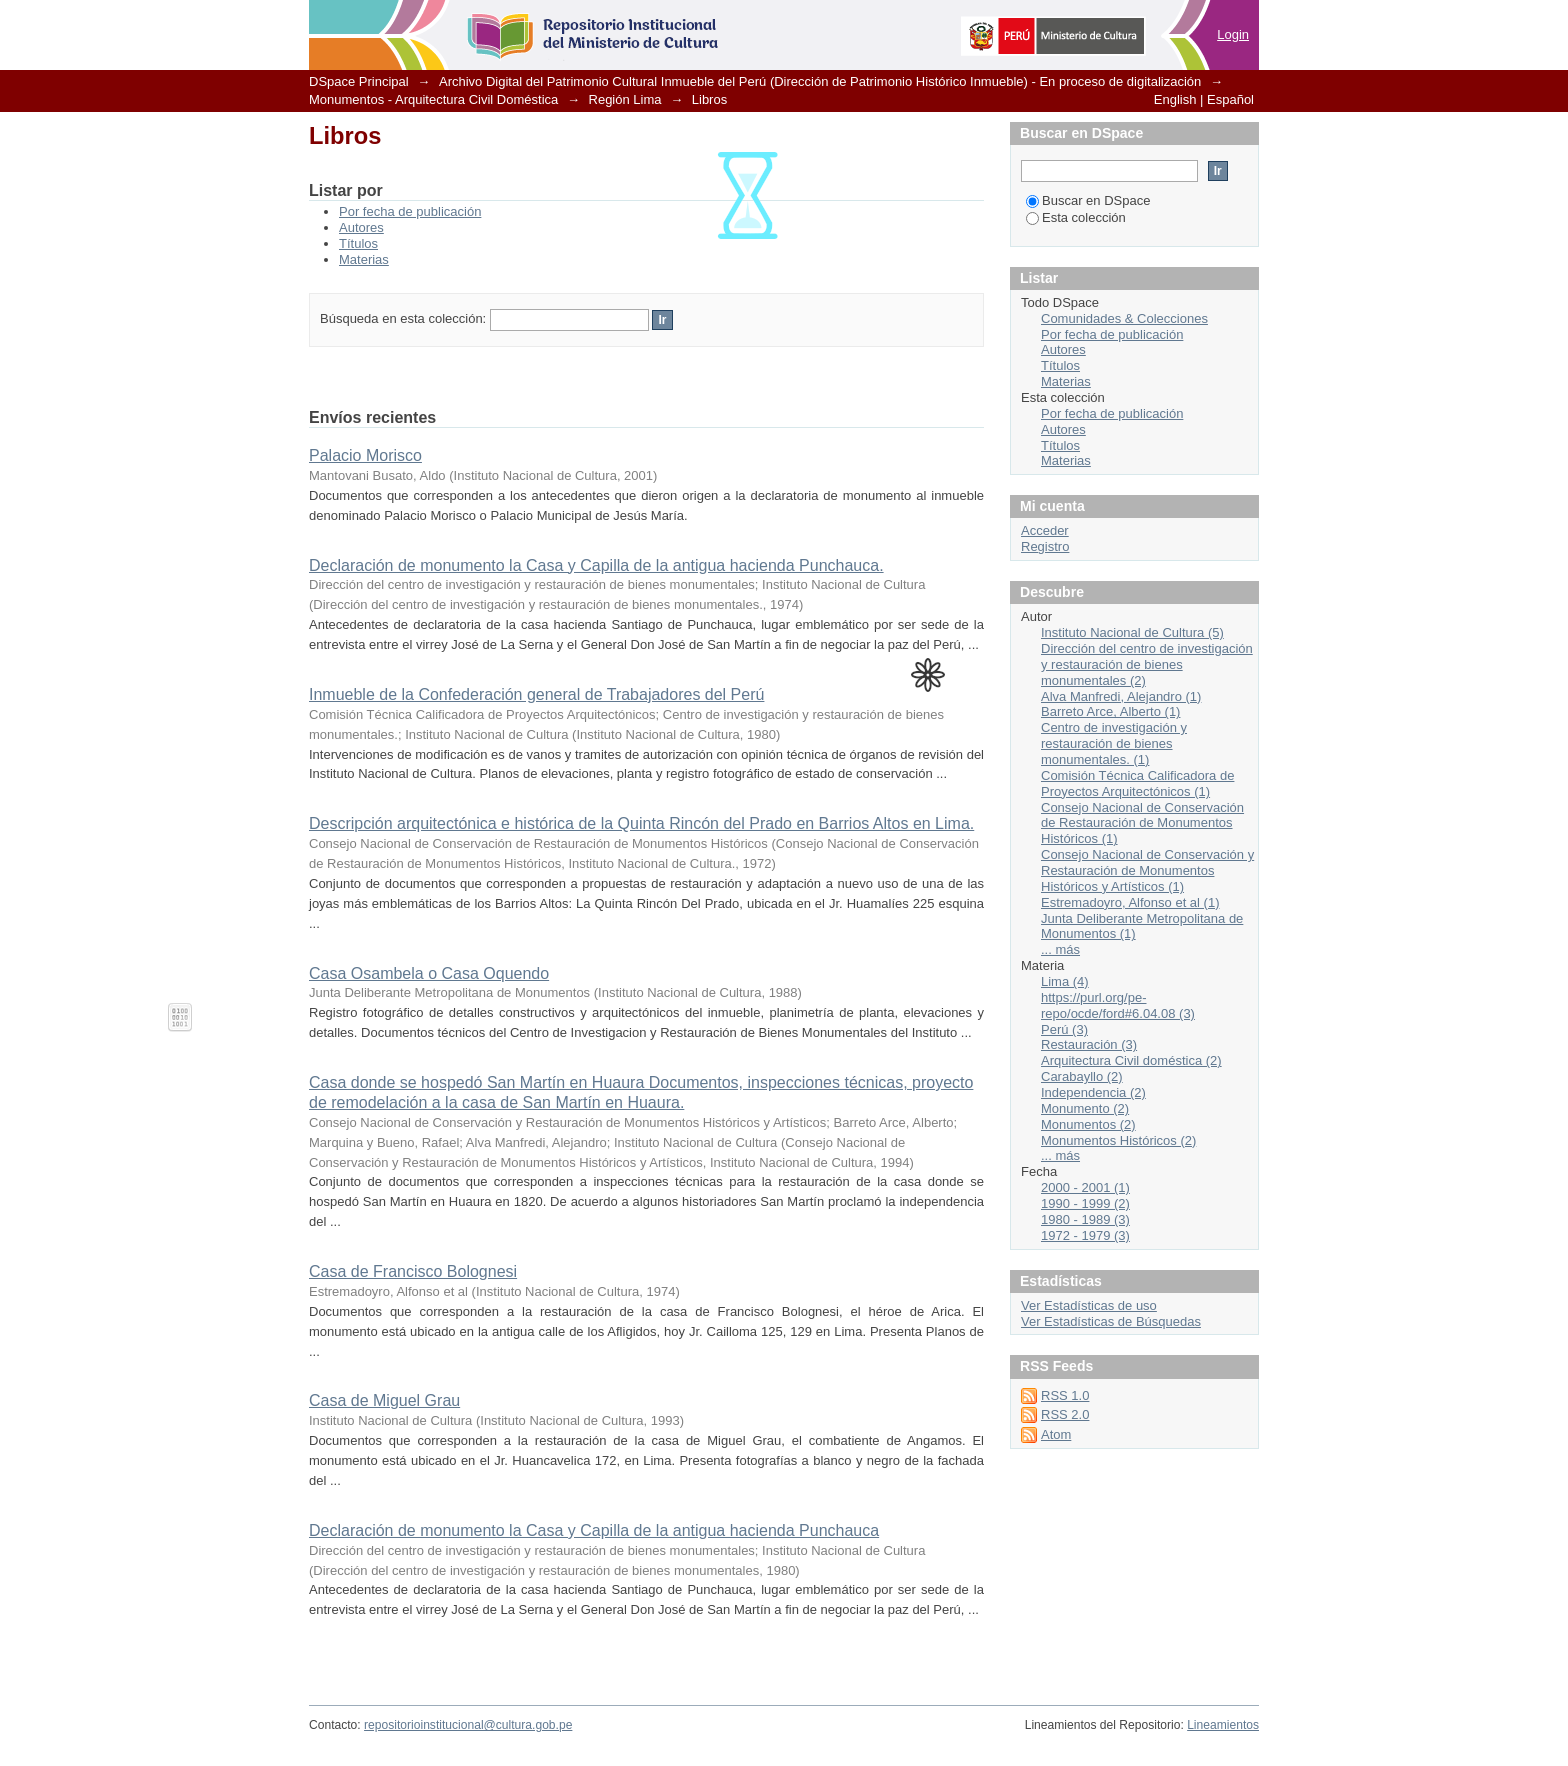 The image size is (1568, 1766). I want to click on access screen time settings, so click(750, 195).